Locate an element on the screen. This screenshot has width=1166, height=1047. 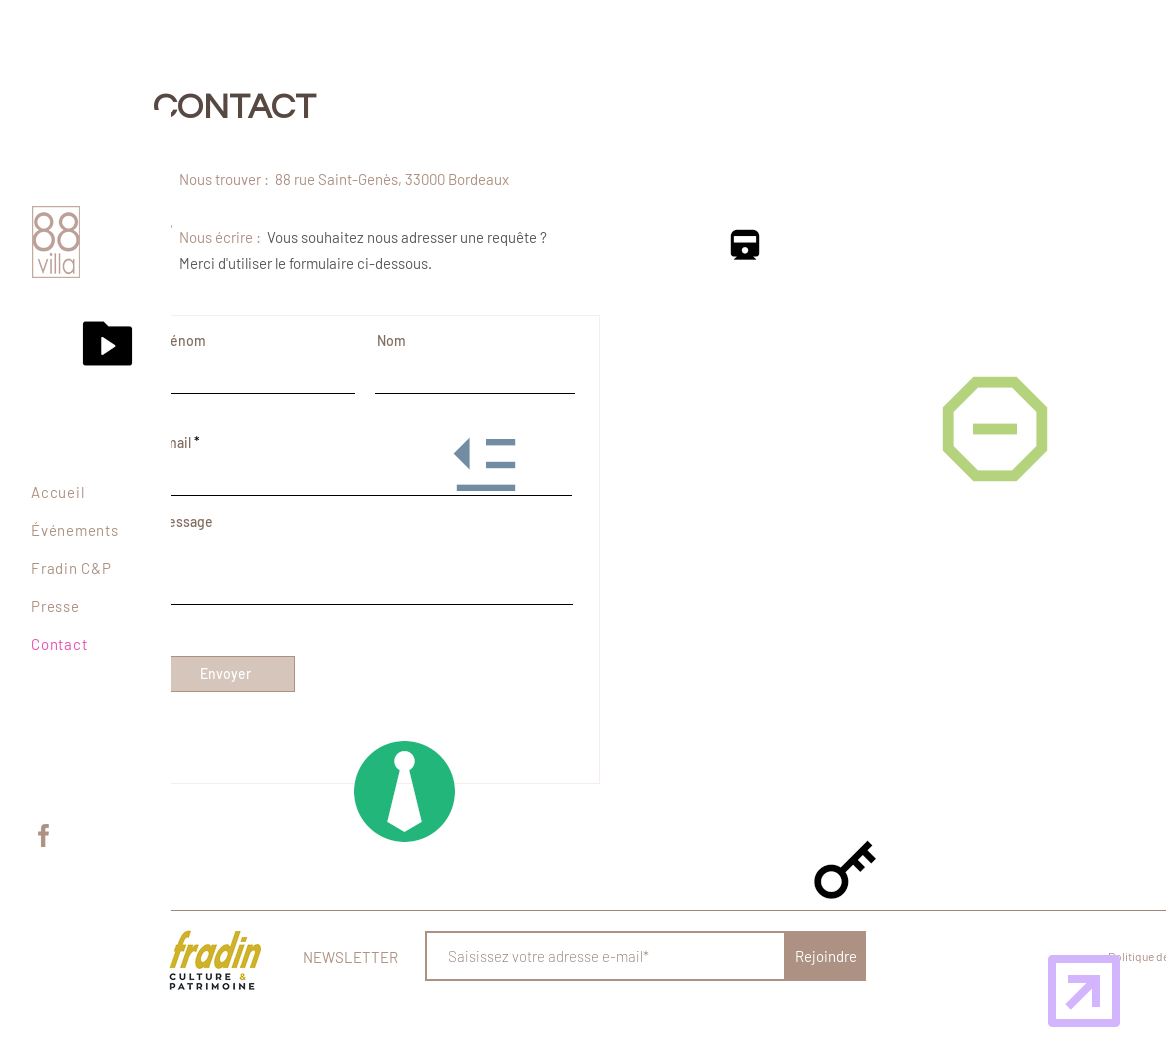
indicates spam or blocked content is located at coordinates (995, 429).